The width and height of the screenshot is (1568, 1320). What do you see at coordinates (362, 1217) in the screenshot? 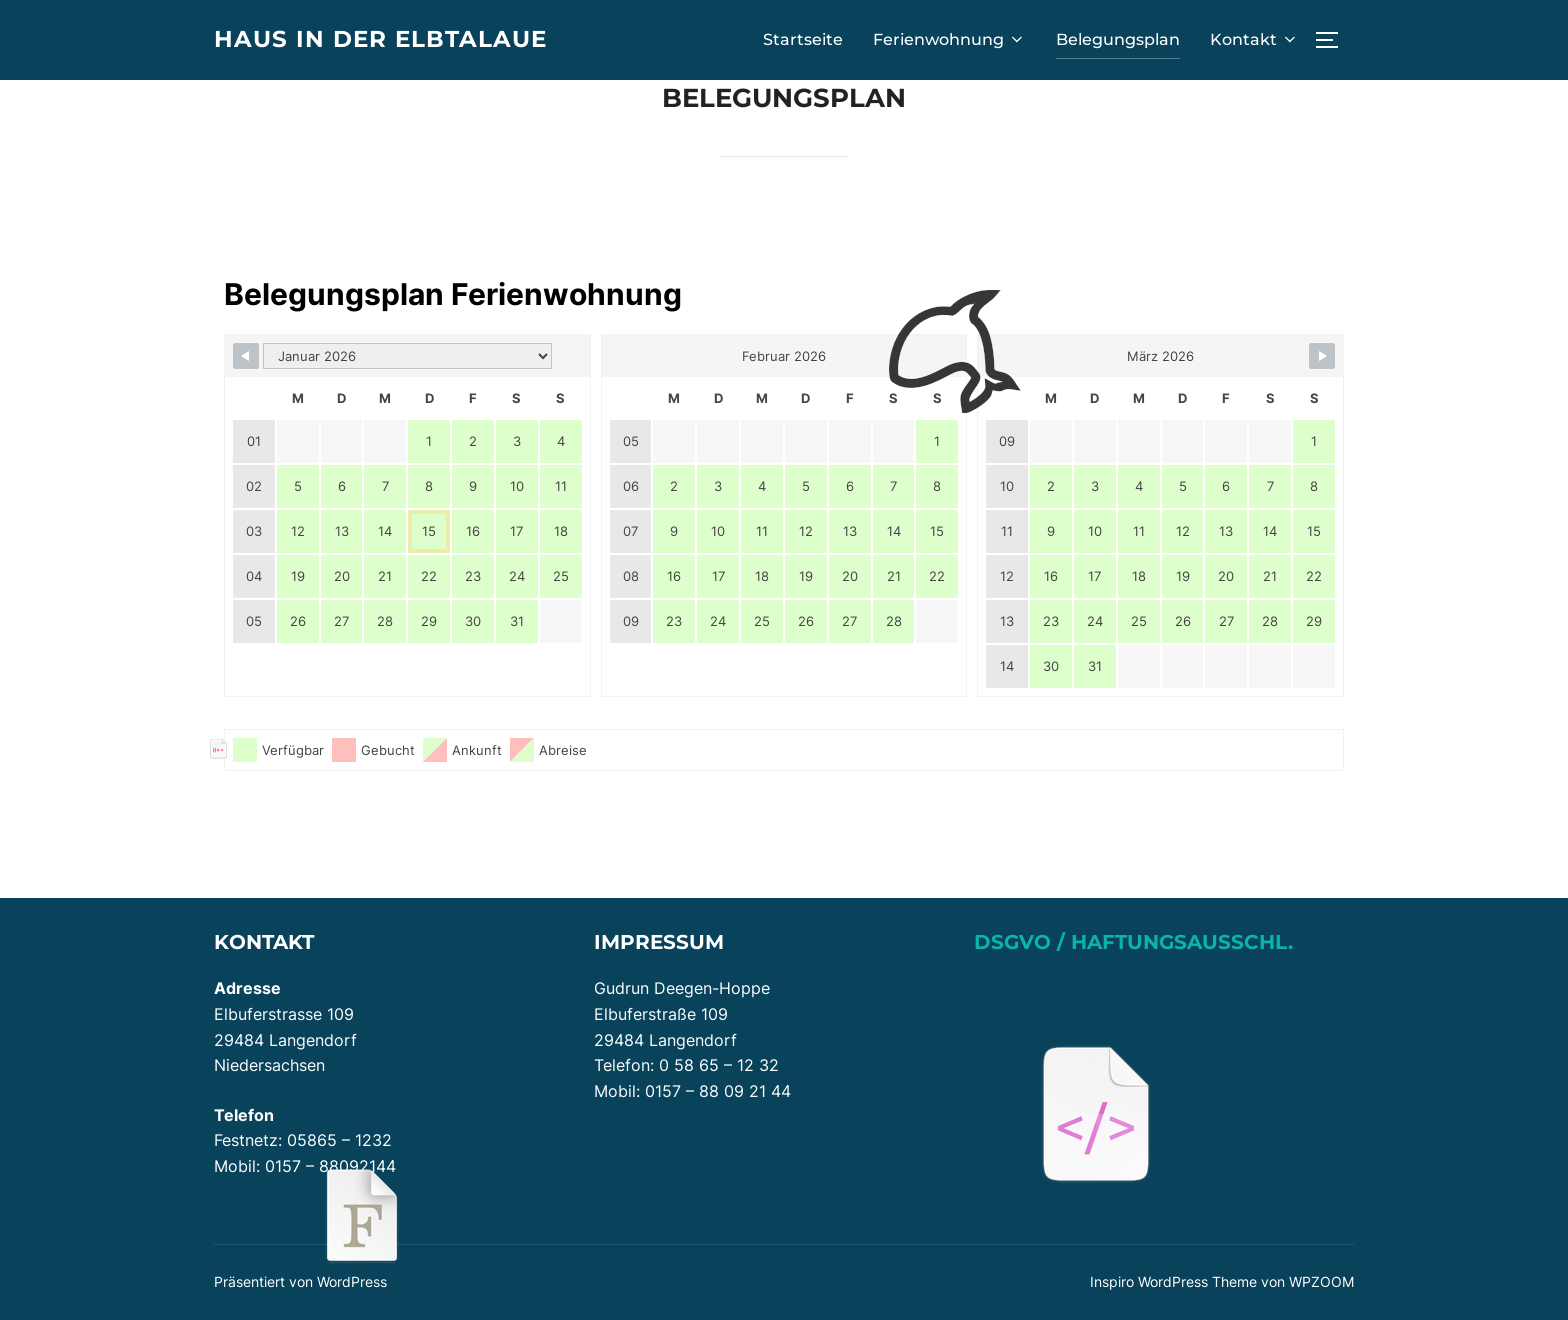
I see `a fortran source code file` at bounding box center [362, 1217].